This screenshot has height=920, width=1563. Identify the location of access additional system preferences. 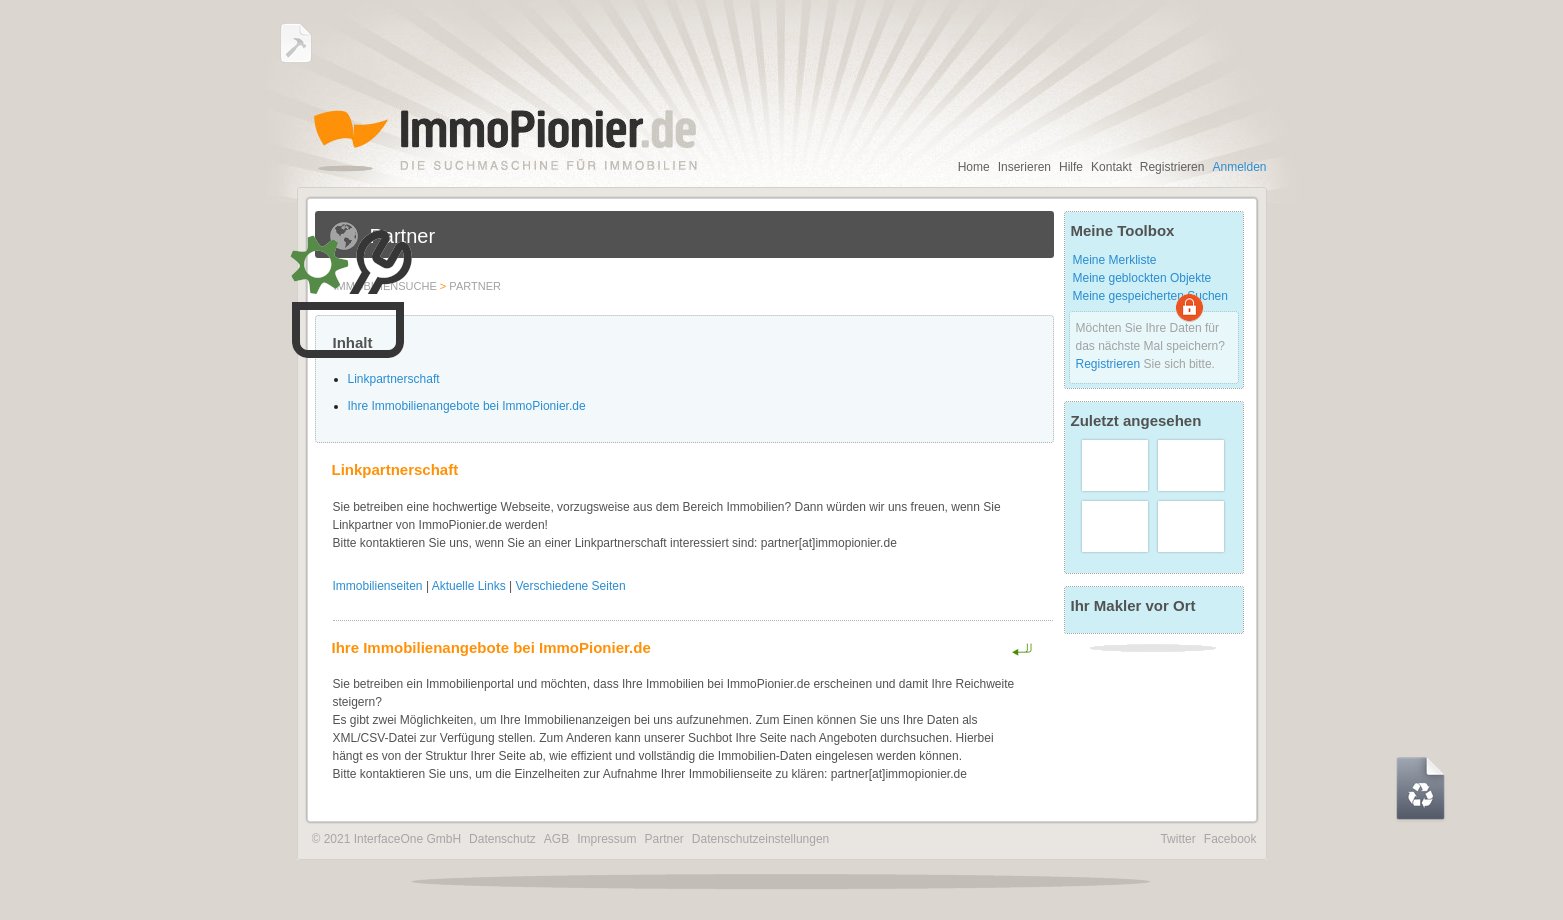
(348, 294).